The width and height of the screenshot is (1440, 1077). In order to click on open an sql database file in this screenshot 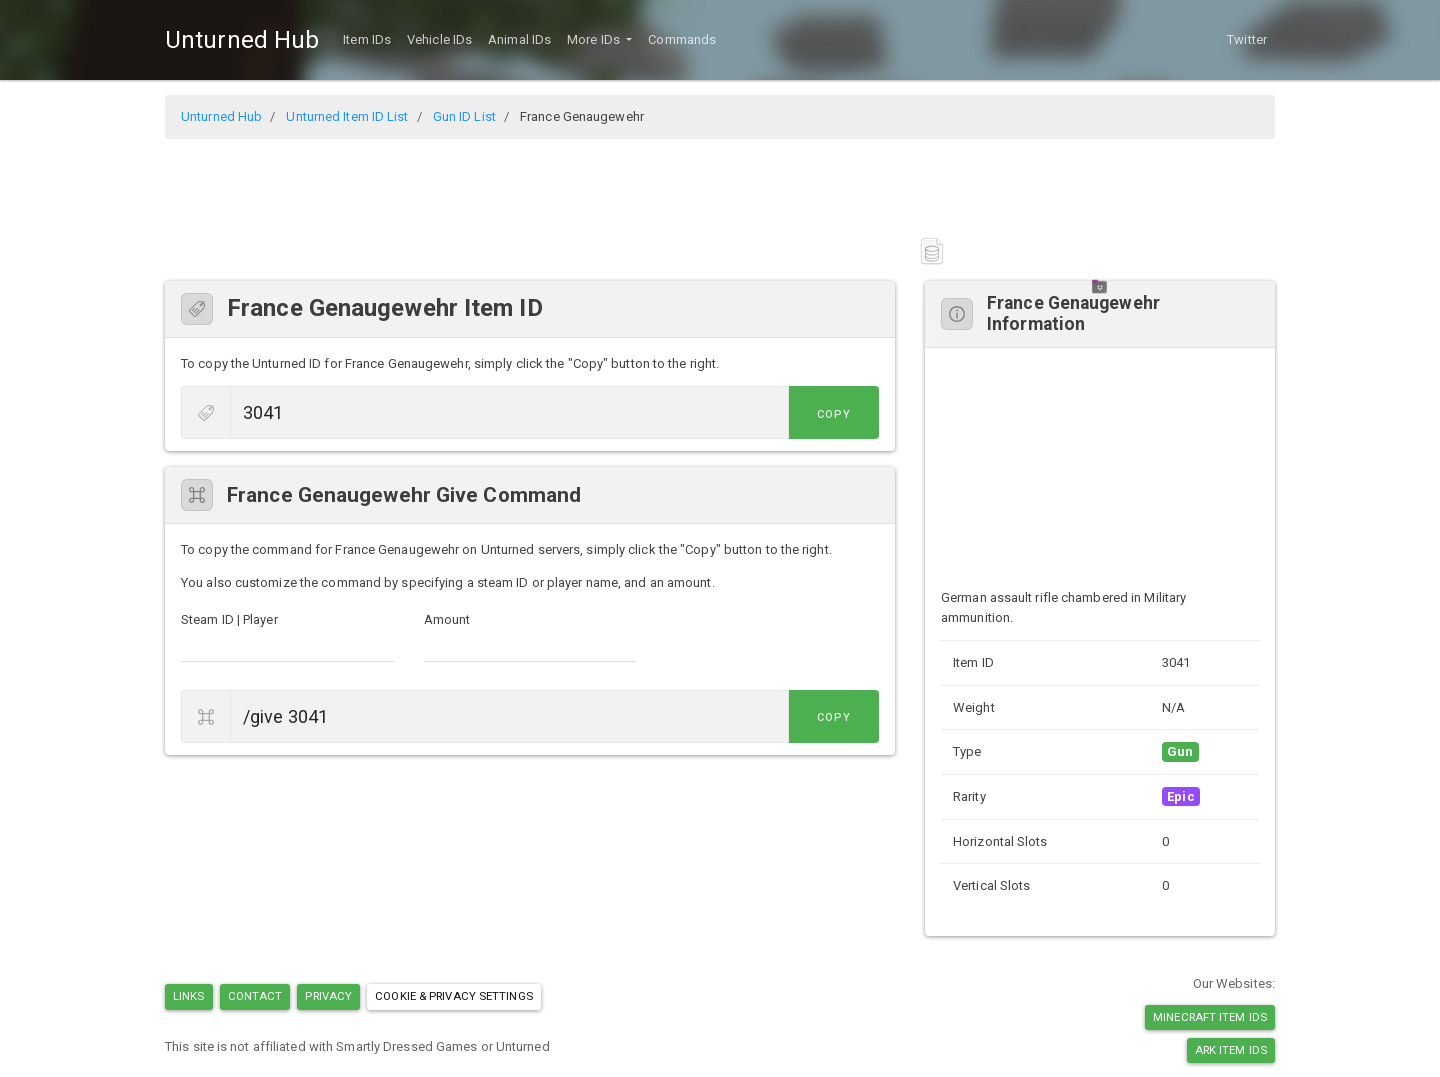, I will do `click(932, 251)`.